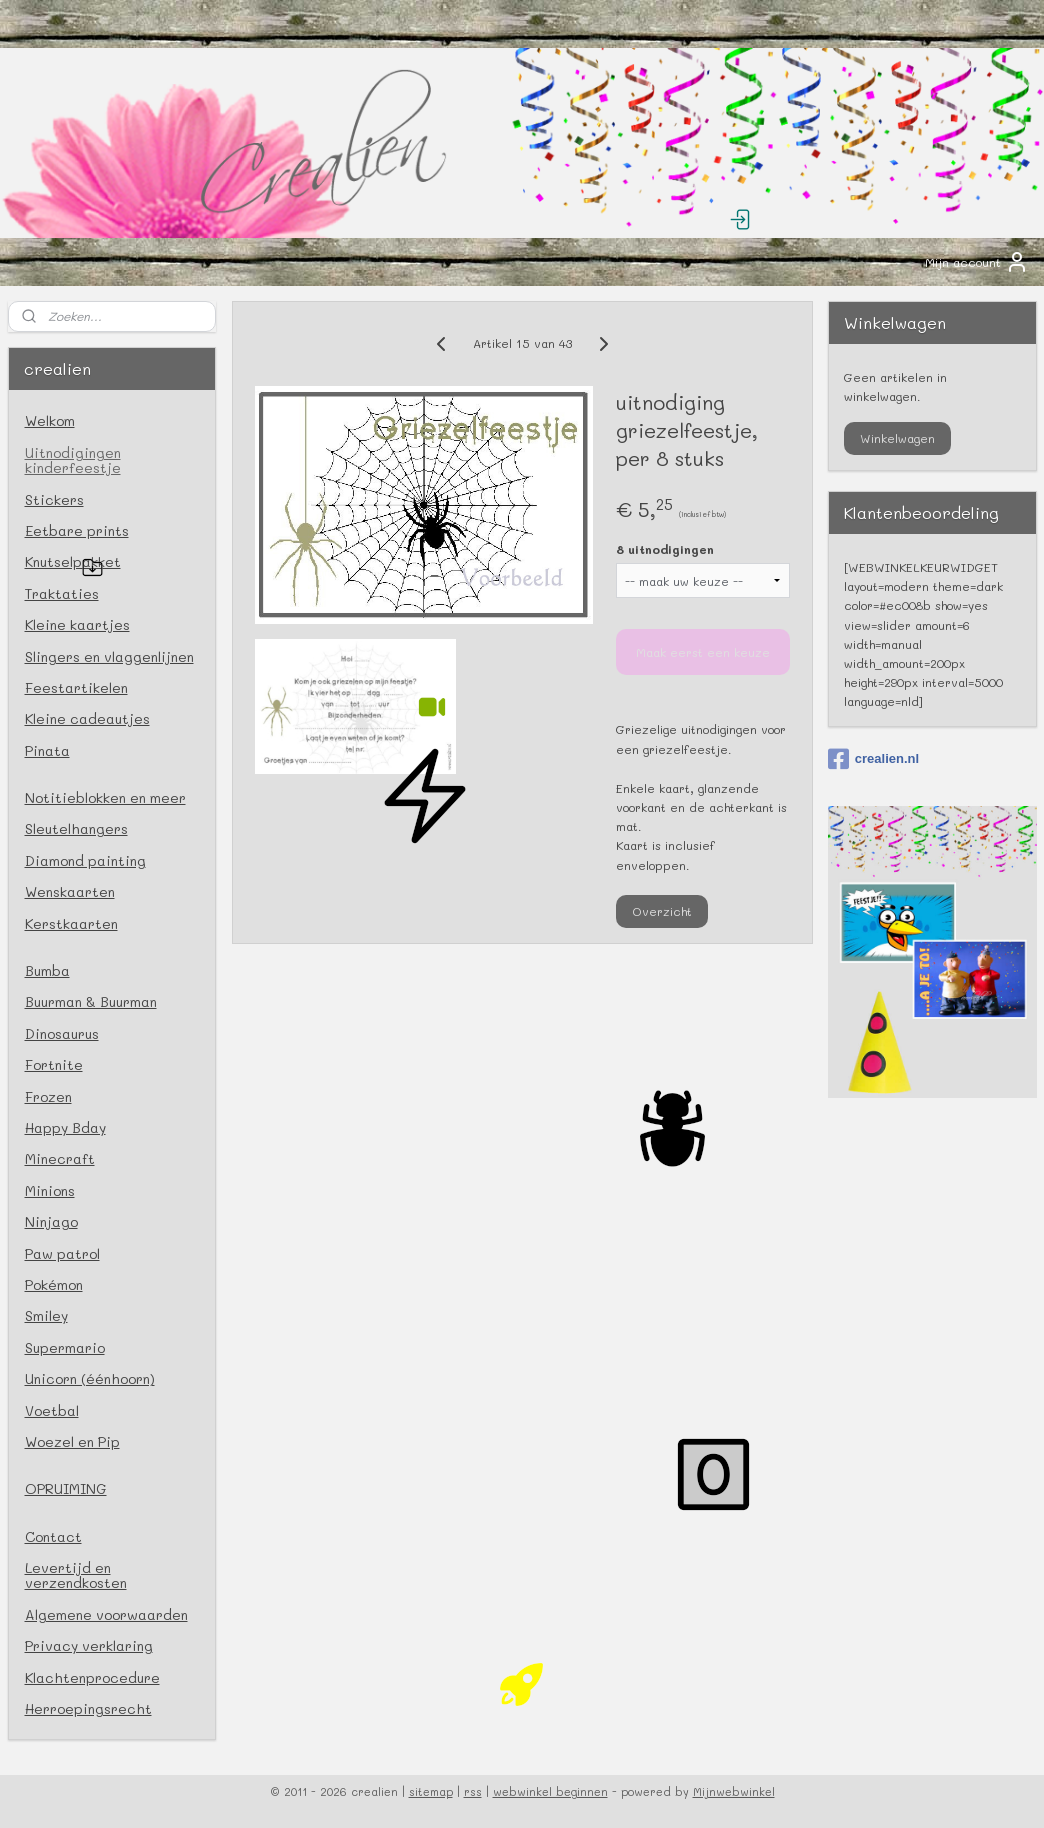  What do you see at coordinates (521, 1684) in the screenshot?
I see `launch or deploy a project` at bounding box center [521, 1684].